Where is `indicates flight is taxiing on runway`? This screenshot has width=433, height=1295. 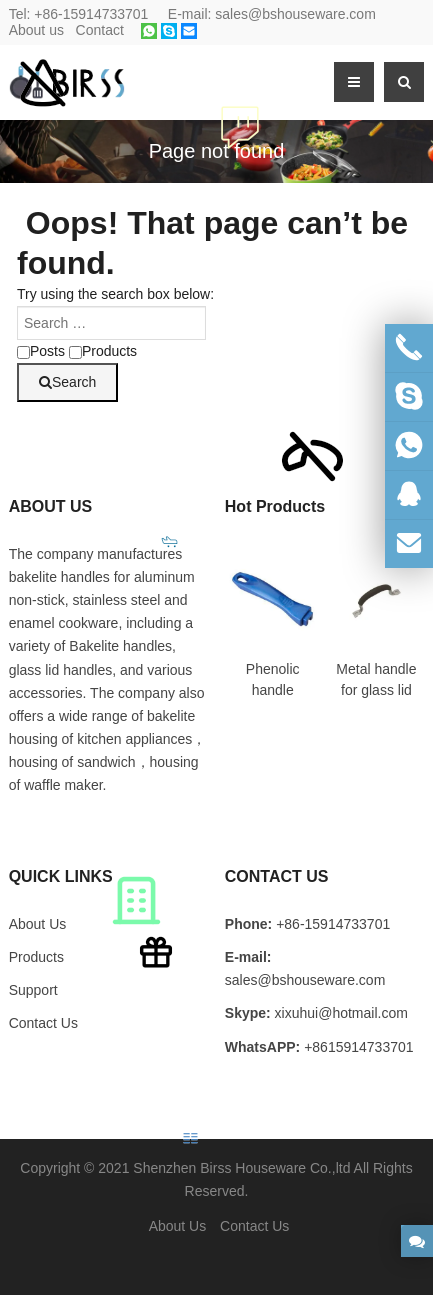
indicates flight is taxiing on runway is located at coordinates (169, 541).